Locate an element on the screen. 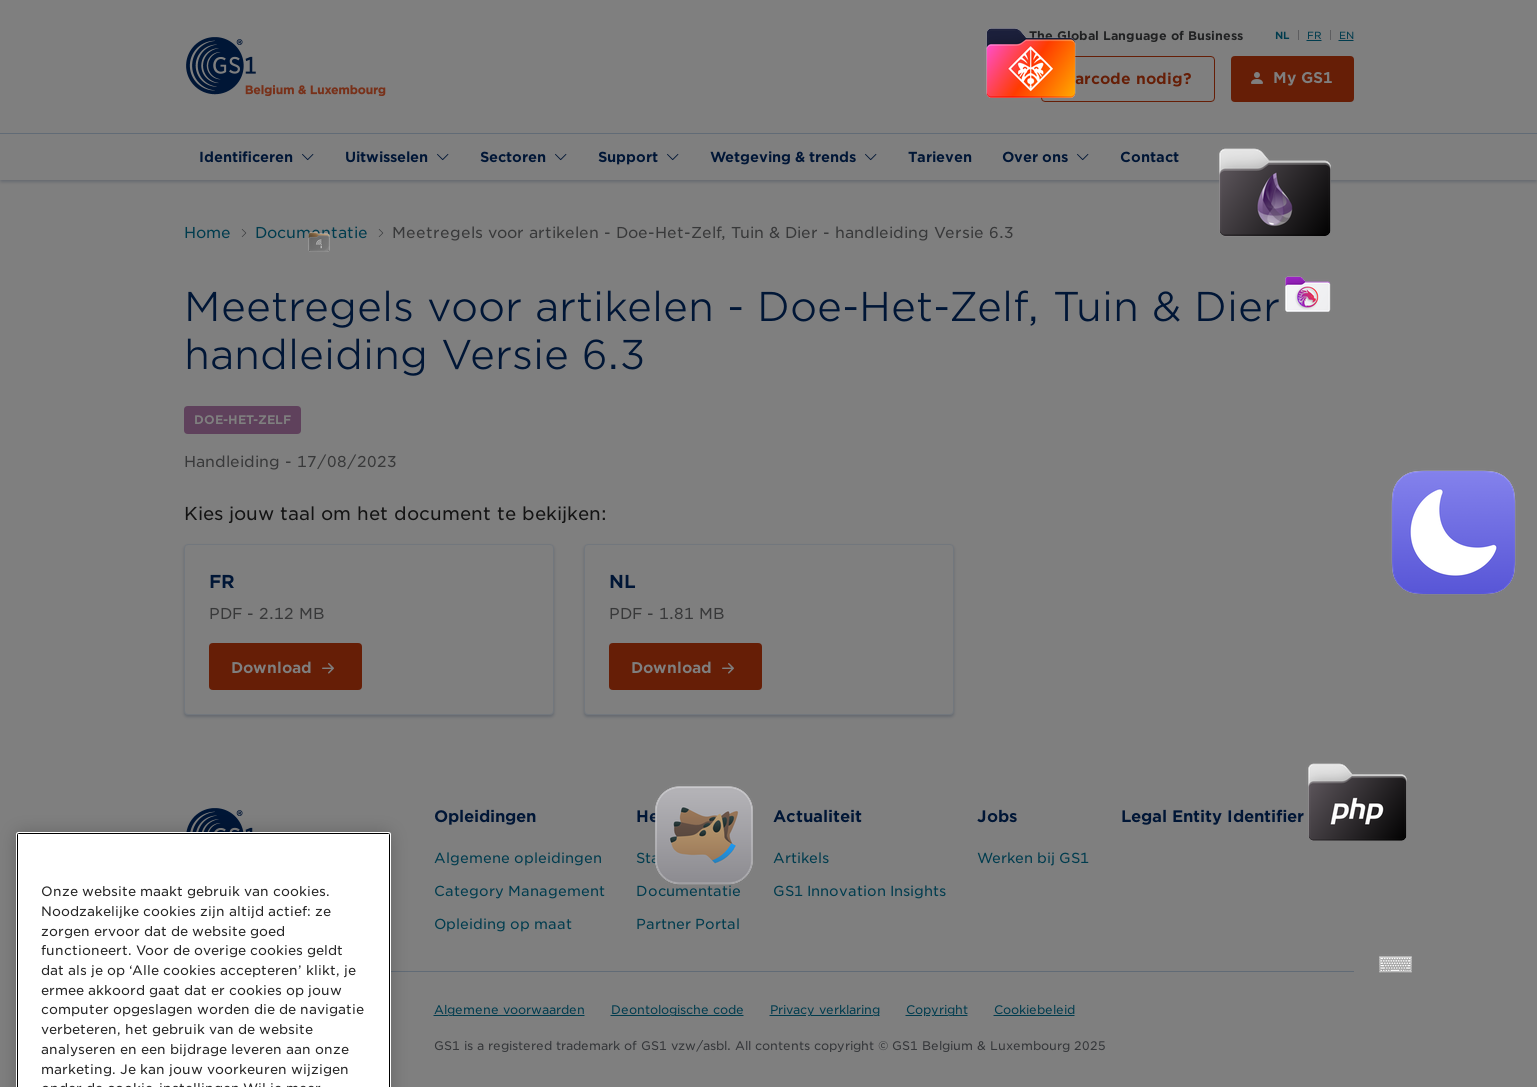 The height and width of the screenshot is (1087, 1537). indicates bluetooth keyboard connected is located at coordinates (1395, 964).